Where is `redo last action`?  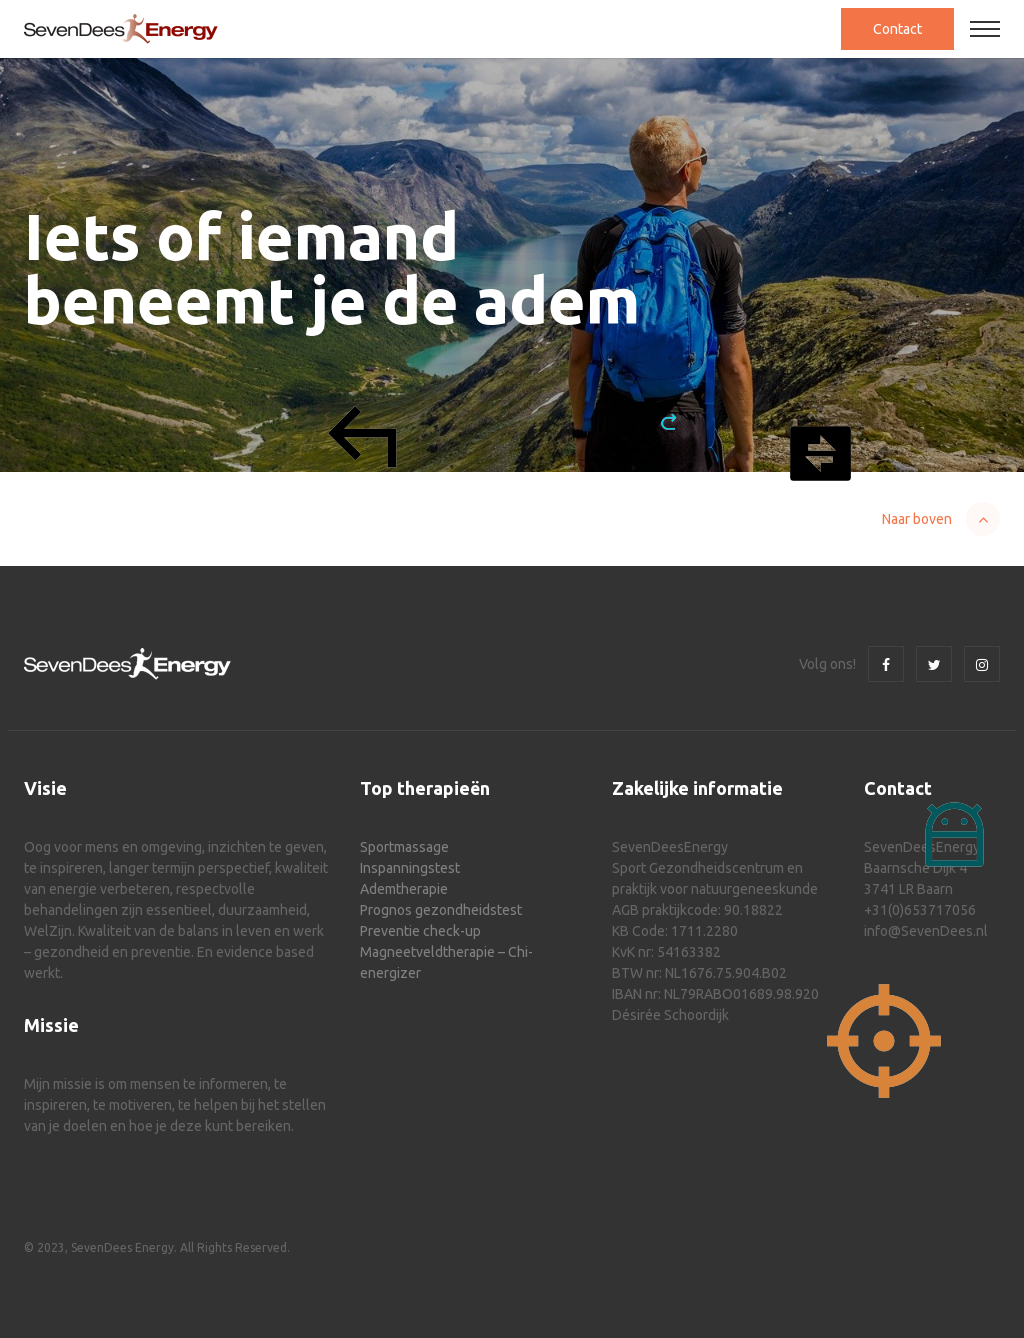 redo last action is located at coordinates (668, 422).